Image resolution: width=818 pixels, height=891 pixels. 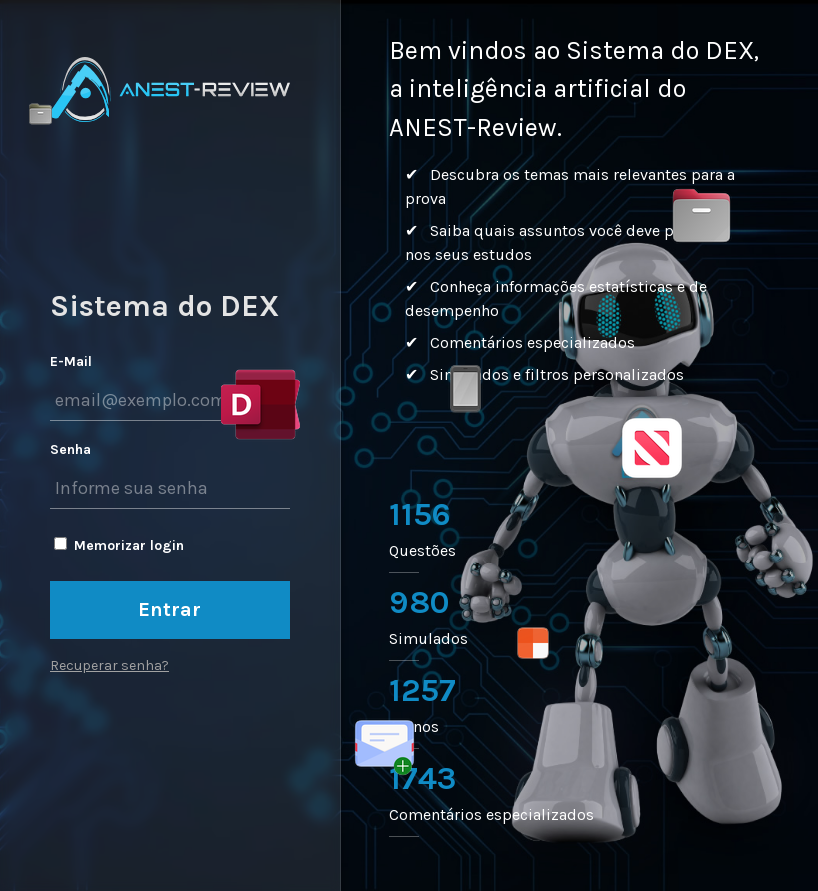 I want to click on compose a new email, so click(x=384, y=743).